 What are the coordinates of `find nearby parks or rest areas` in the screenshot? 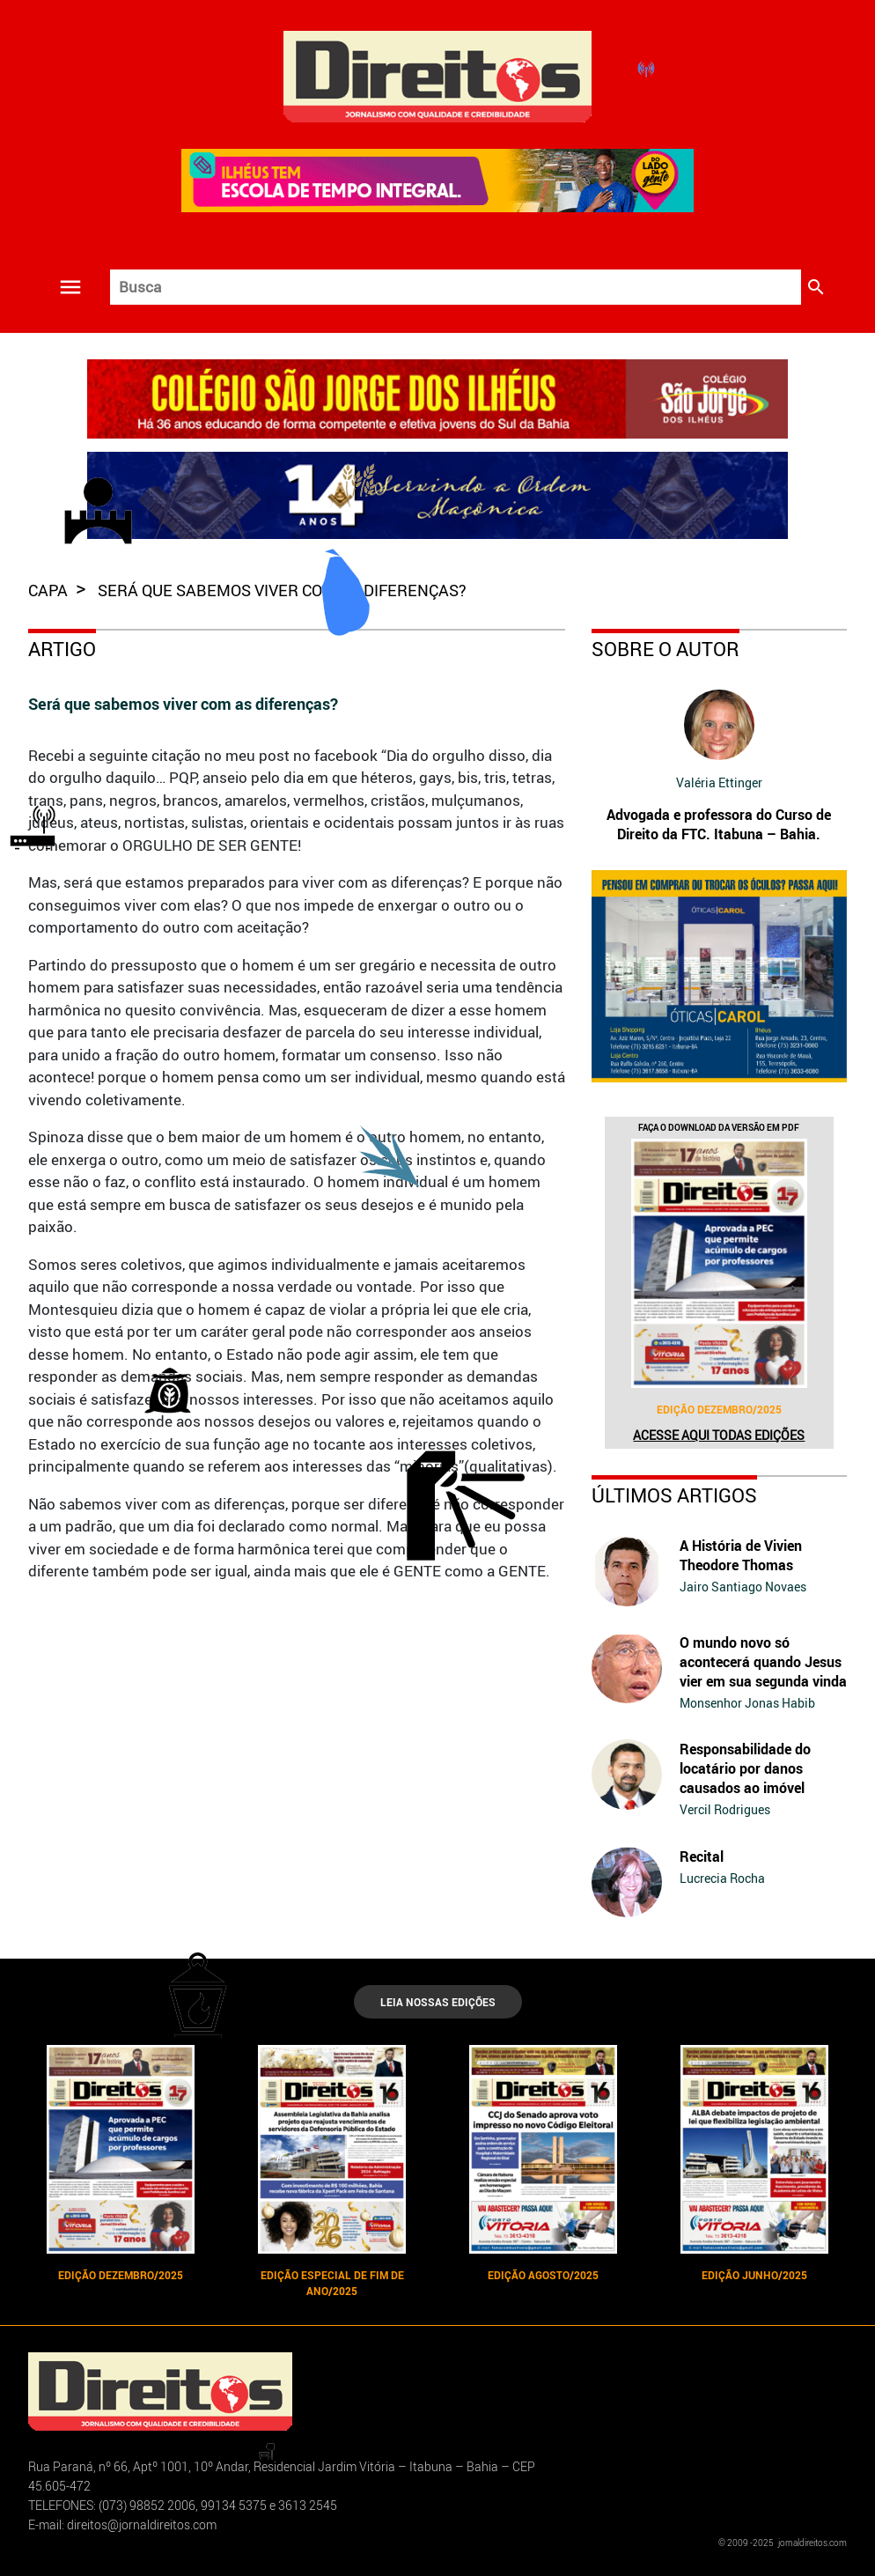 It's located at (266, 2451).